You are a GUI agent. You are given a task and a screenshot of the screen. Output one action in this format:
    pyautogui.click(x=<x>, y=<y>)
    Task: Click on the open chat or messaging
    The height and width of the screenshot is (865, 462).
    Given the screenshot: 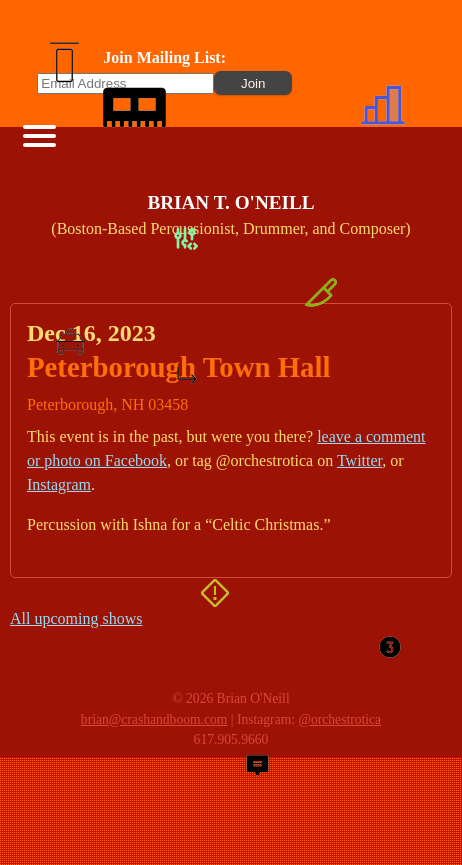 What is the action you would take?
    pyautogui.click(x=257, y=764)
    